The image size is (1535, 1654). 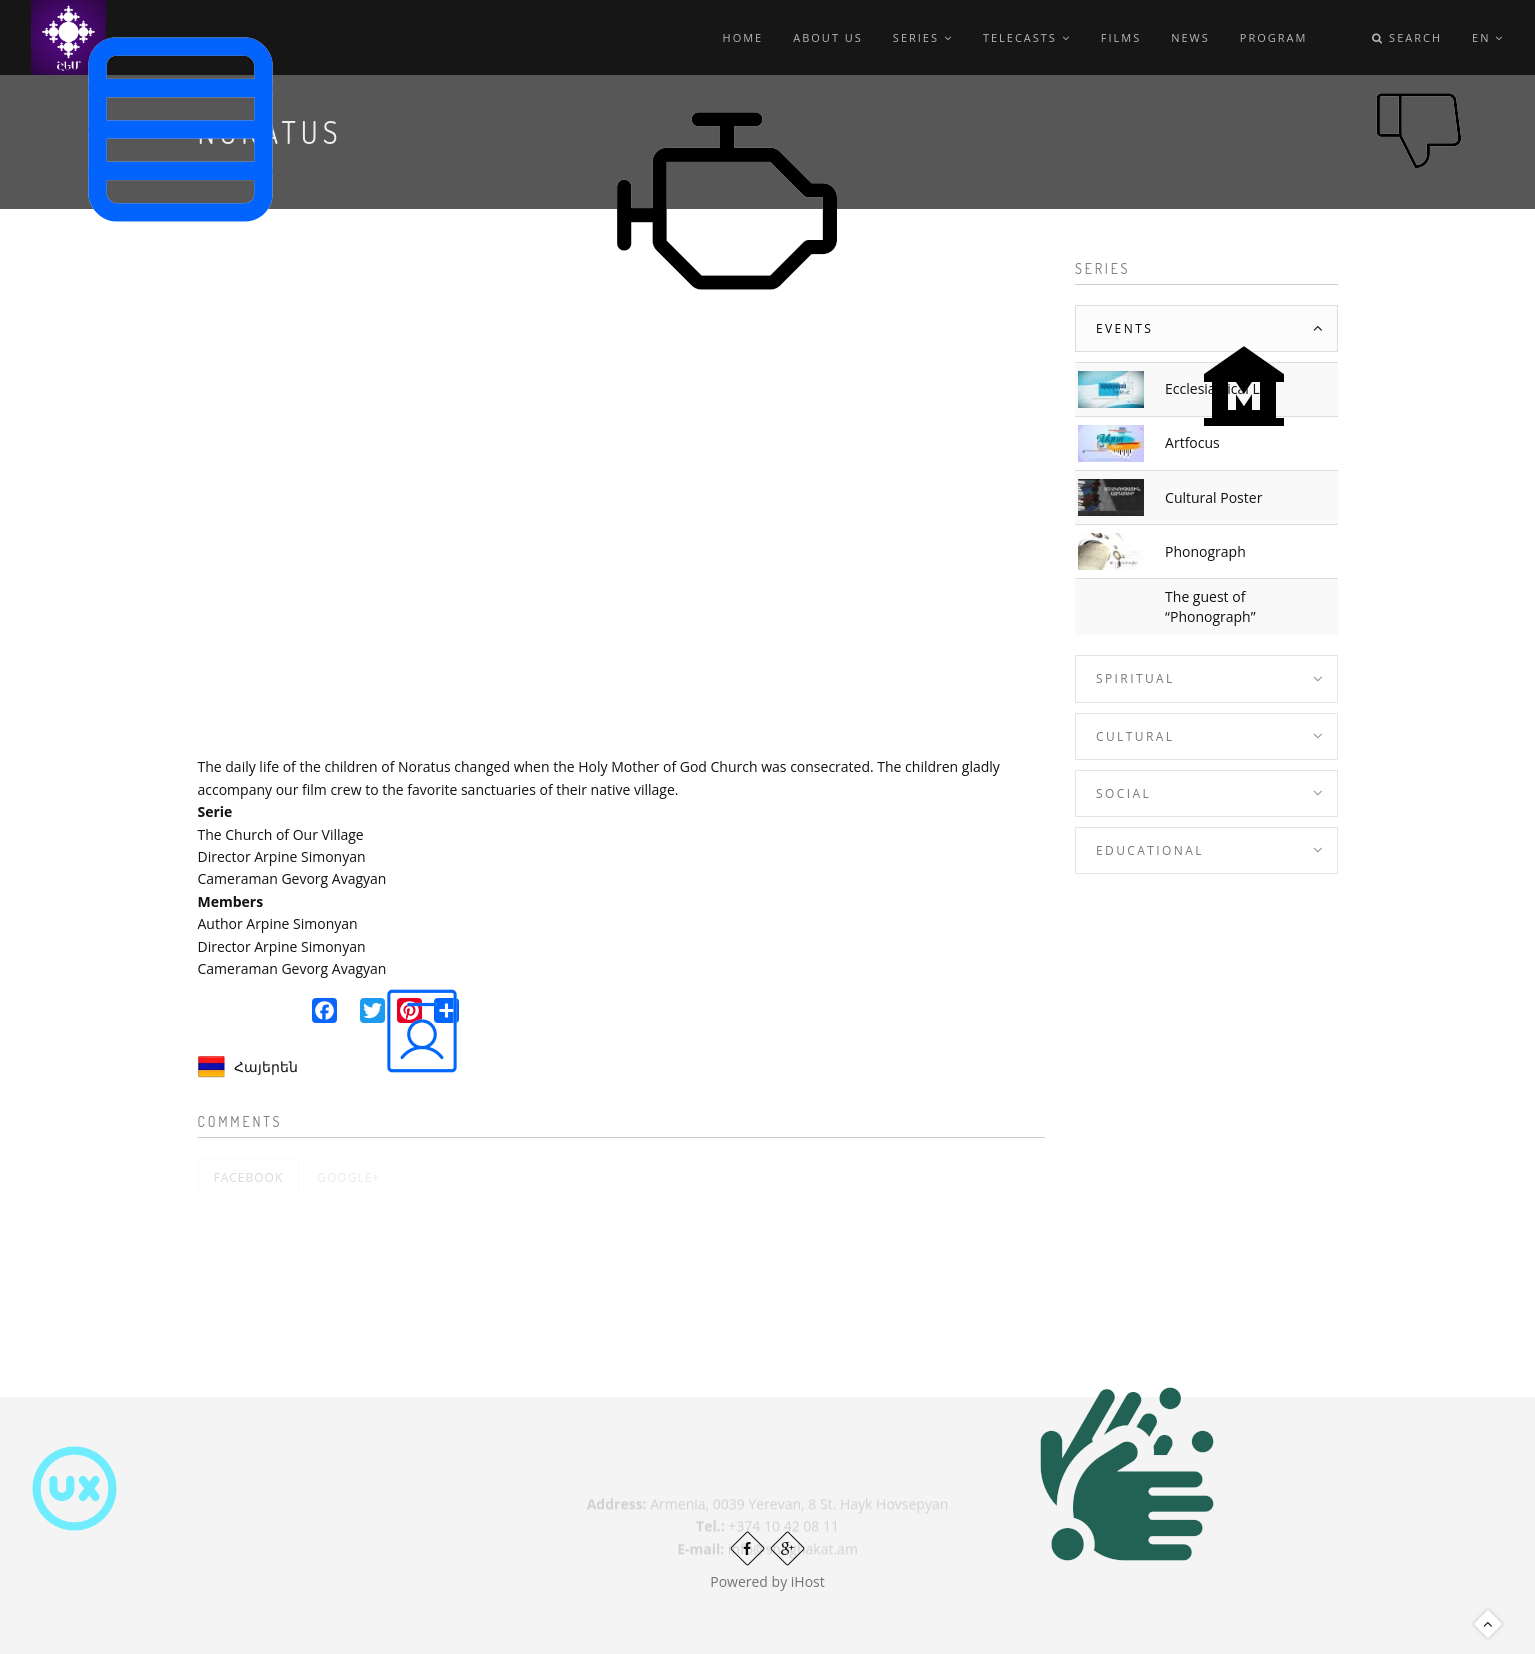 I want to click on dislike or downvote content, so click(x=1419, y=126).